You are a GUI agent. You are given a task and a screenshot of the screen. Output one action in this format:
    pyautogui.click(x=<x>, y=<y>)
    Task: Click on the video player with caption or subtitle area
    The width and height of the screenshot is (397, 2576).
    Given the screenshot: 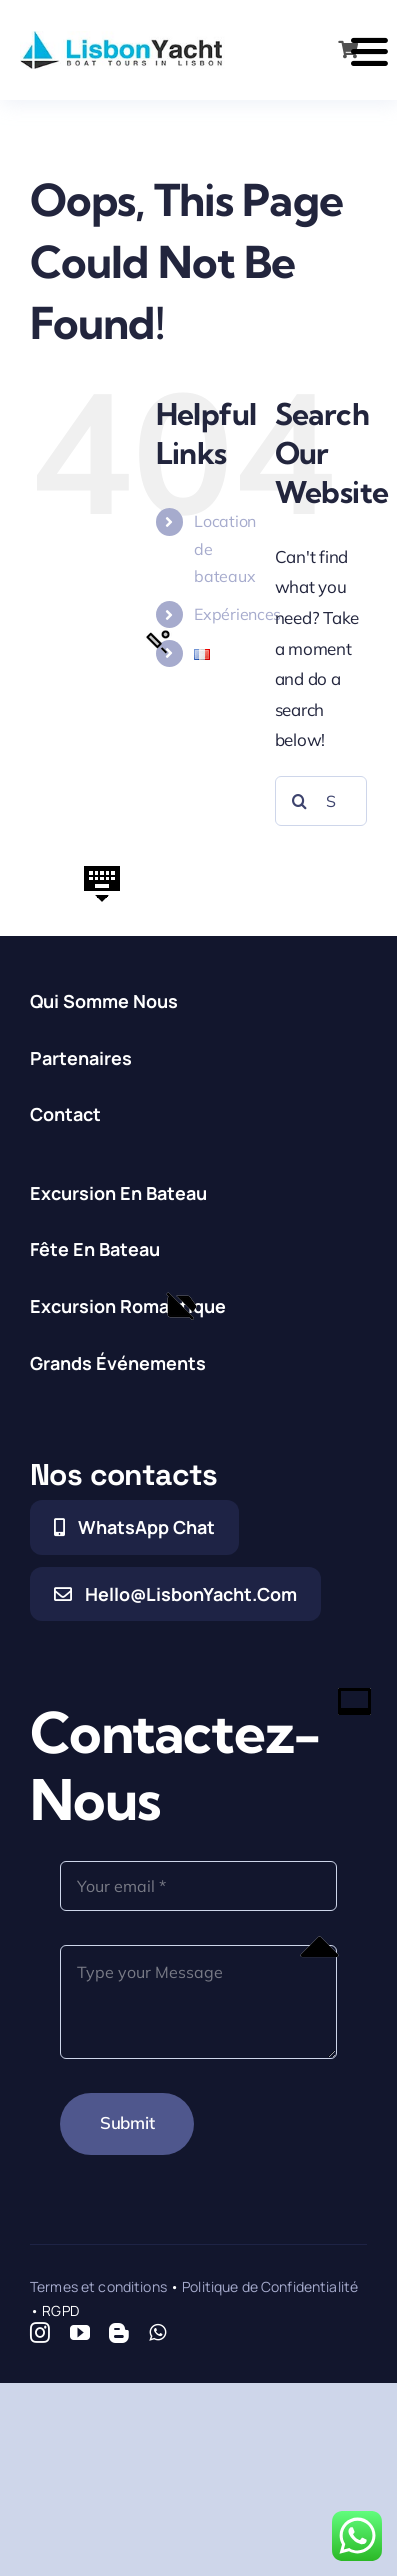 What is the action you would take?
    pyautogui.click(x=354, y=1701)
    